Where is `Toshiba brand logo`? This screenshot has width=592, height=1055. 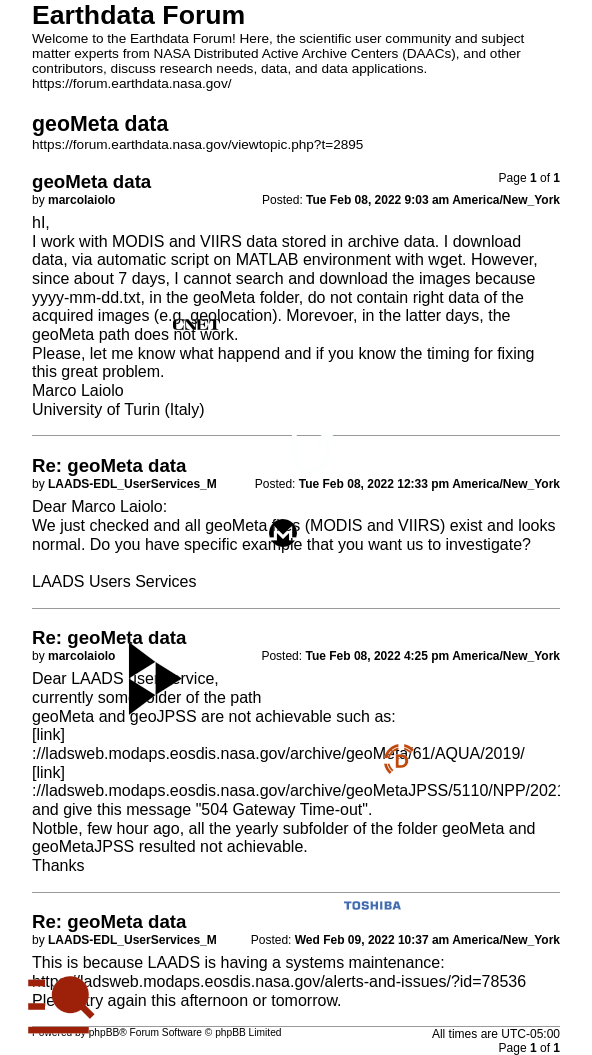 Toshiba brand logo is located at coordinates (372, 905).